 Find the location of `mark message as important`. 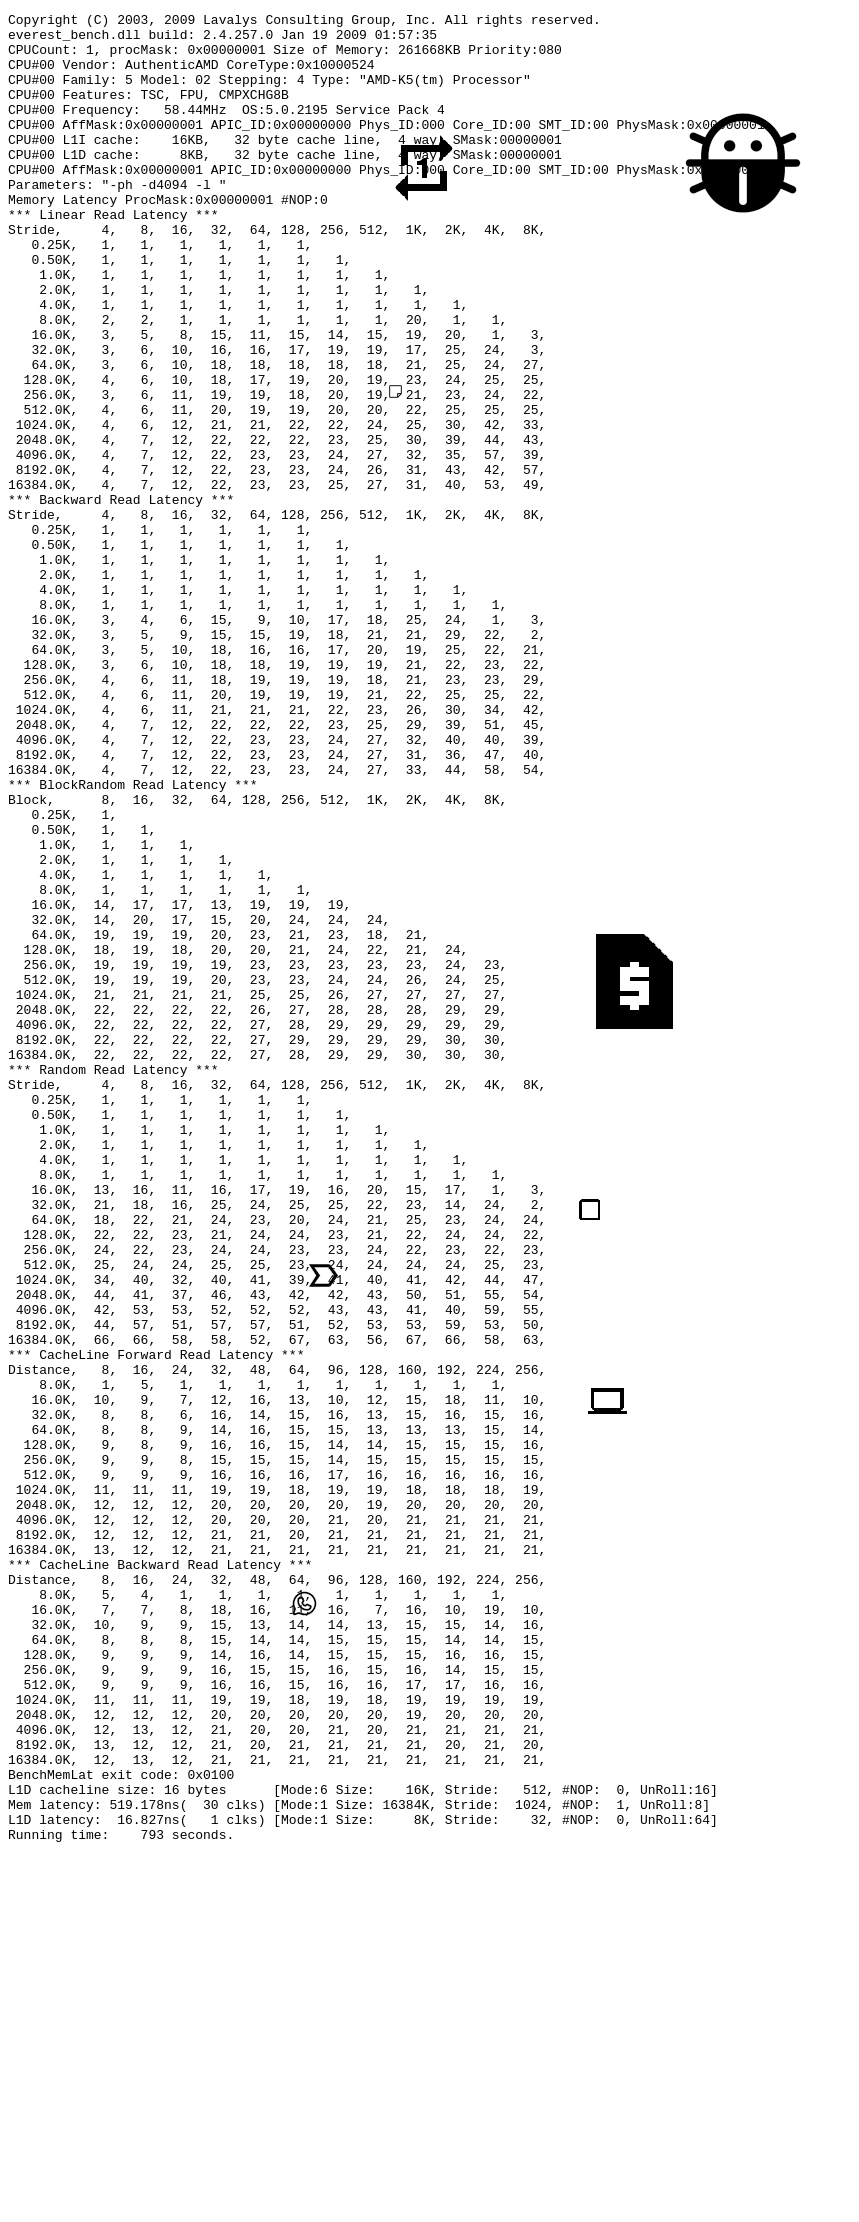

mark message as important is located at coordinates (323, 1275).